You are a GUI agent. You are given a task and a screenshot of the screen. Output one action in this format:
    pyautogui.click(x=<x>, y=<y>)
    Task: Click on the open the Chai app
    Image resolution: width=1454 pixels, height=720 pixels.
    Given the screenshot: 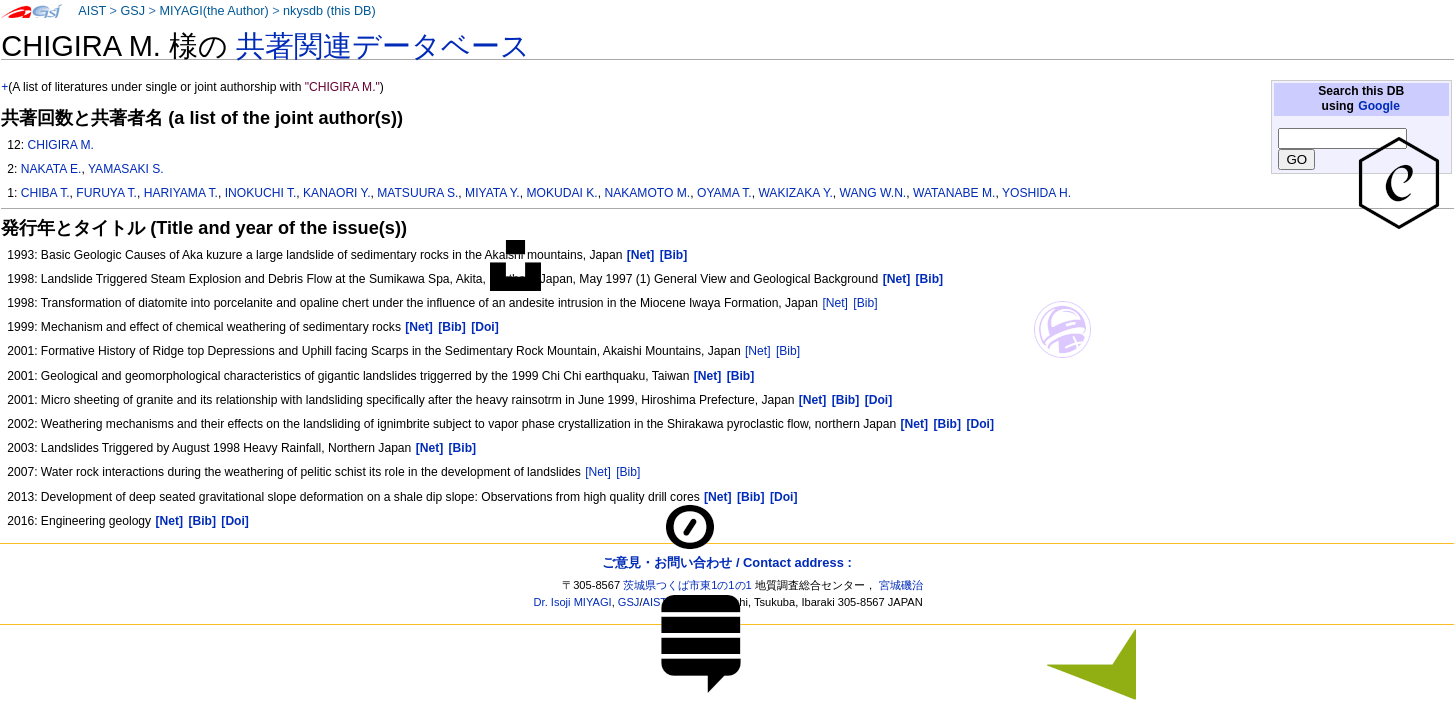 What is the action you would take?
    pyautogui.click(x=1399, y=183)
    